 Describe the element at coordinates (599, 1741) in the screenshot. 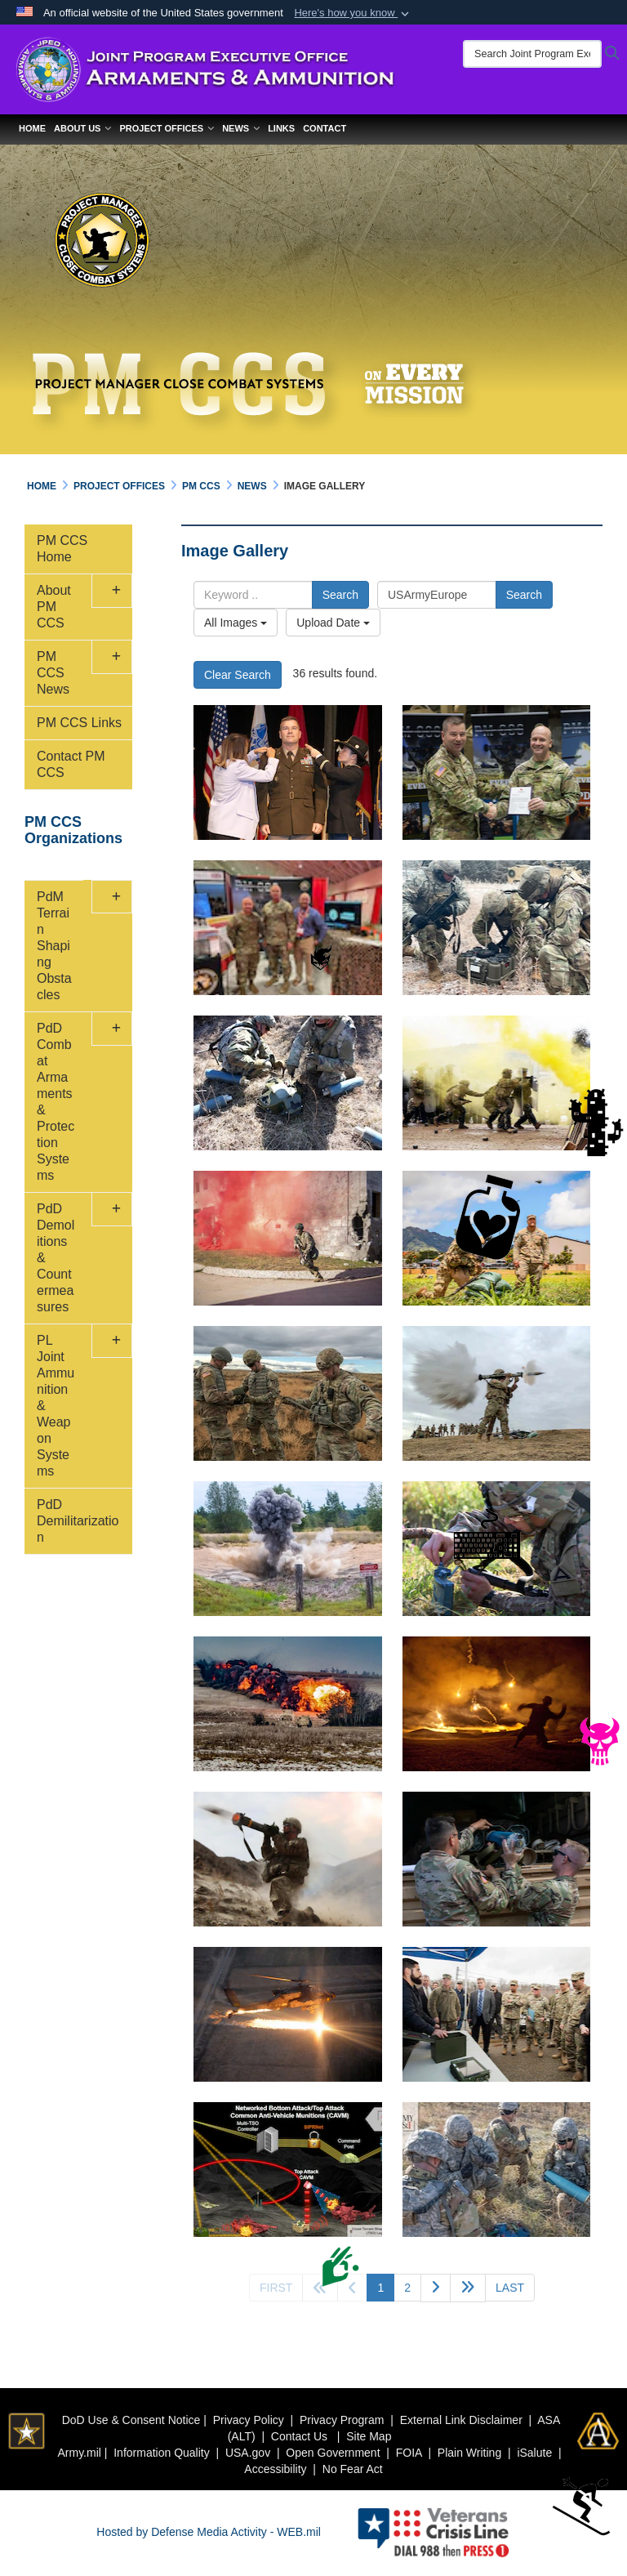

I see `select demon or undead character class` at that location.